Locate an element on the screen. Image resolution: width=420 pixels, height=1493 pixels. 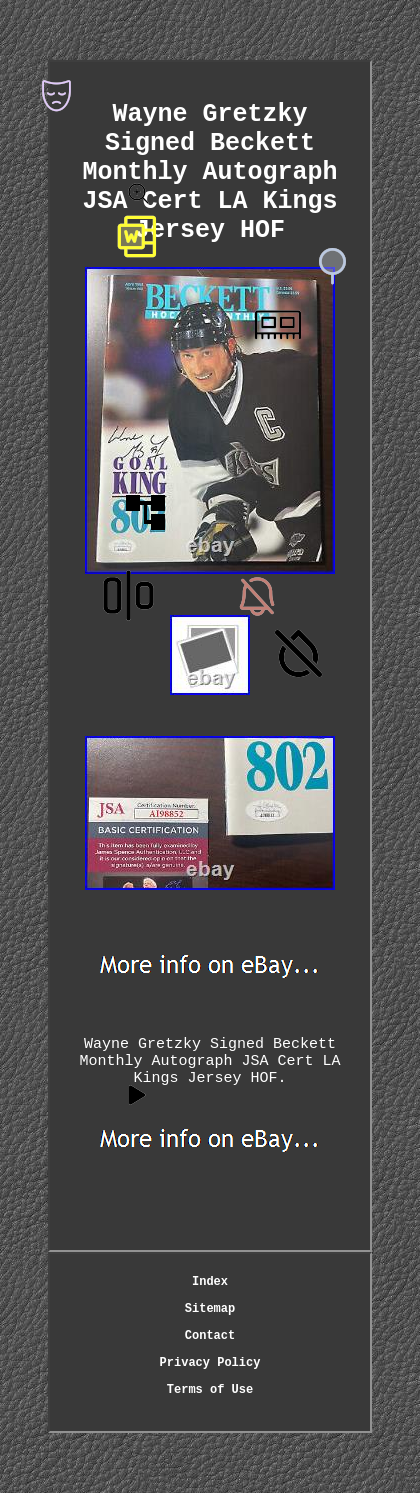
mute notifications is located at coordinates (257, 596).